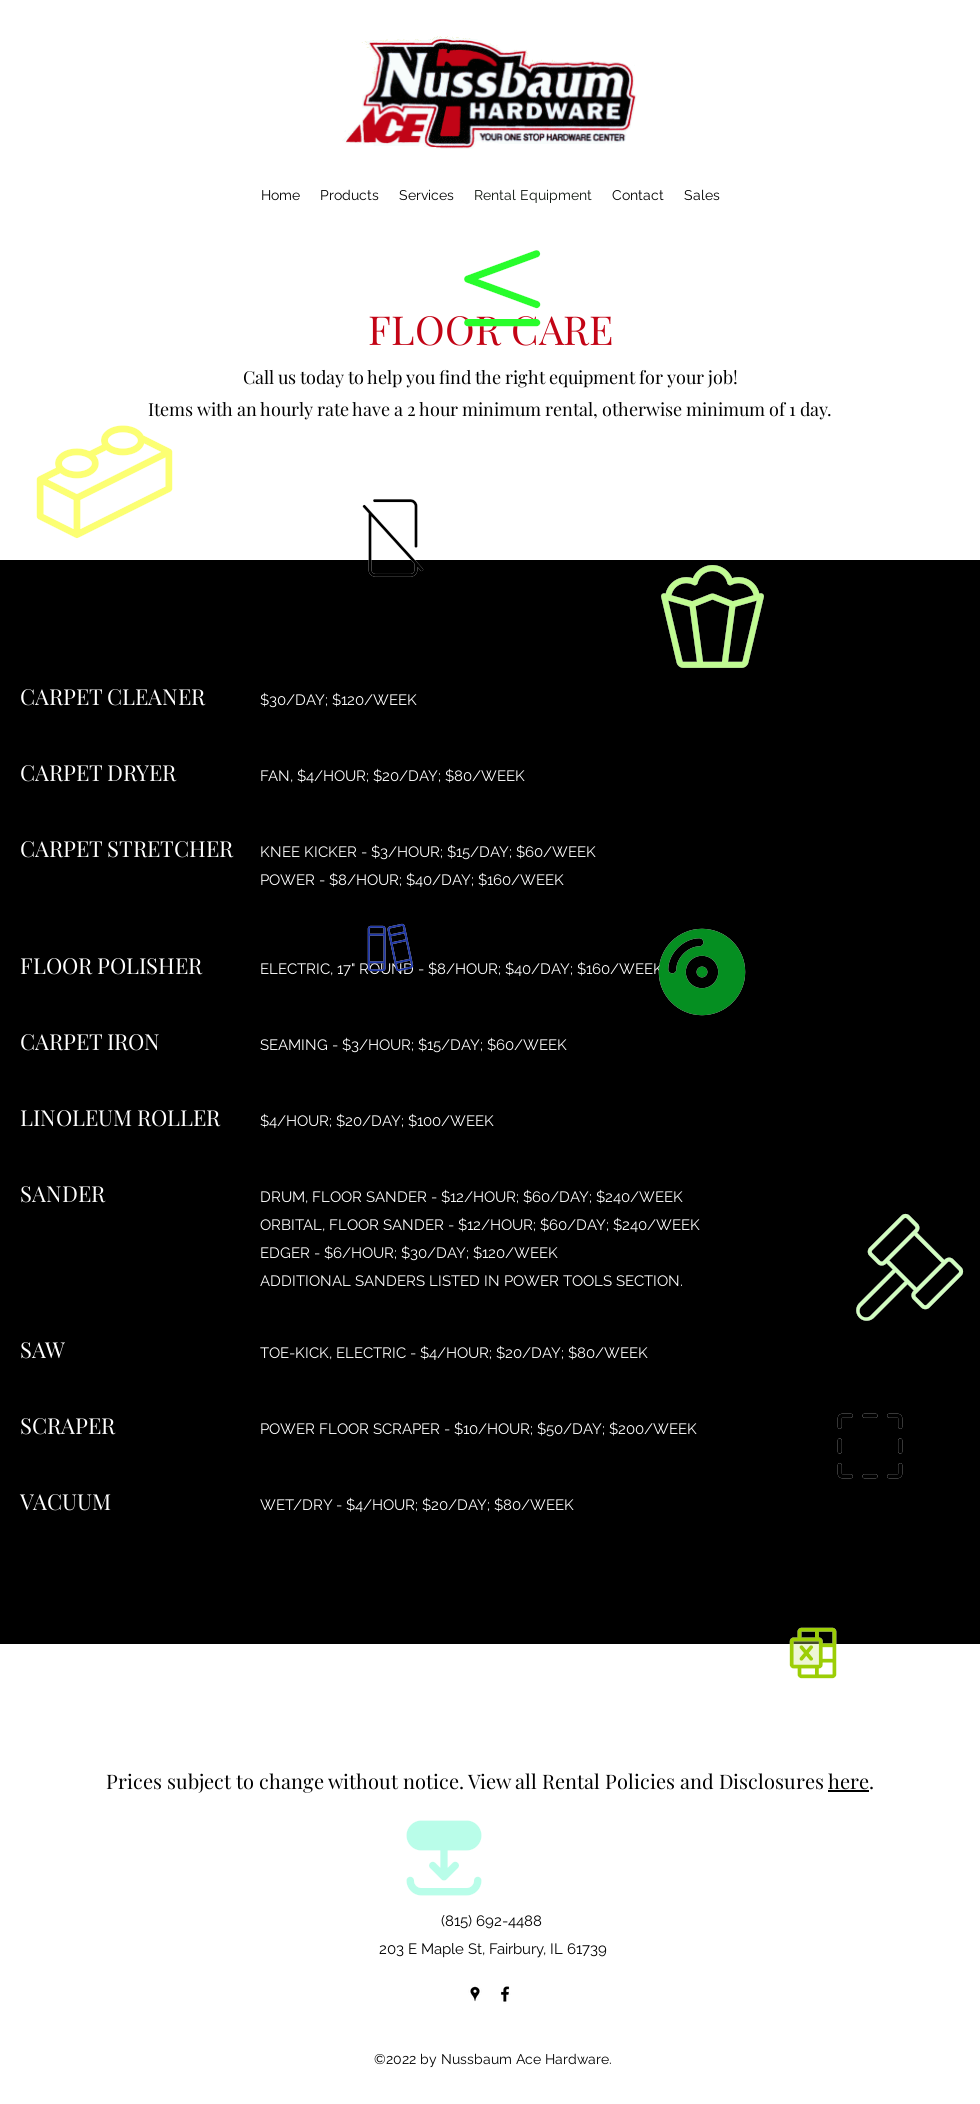 Image resolution: width=980 pixels, height=2104 pixels. I want to click on access legal or terms of service information, so click(905, 1271).